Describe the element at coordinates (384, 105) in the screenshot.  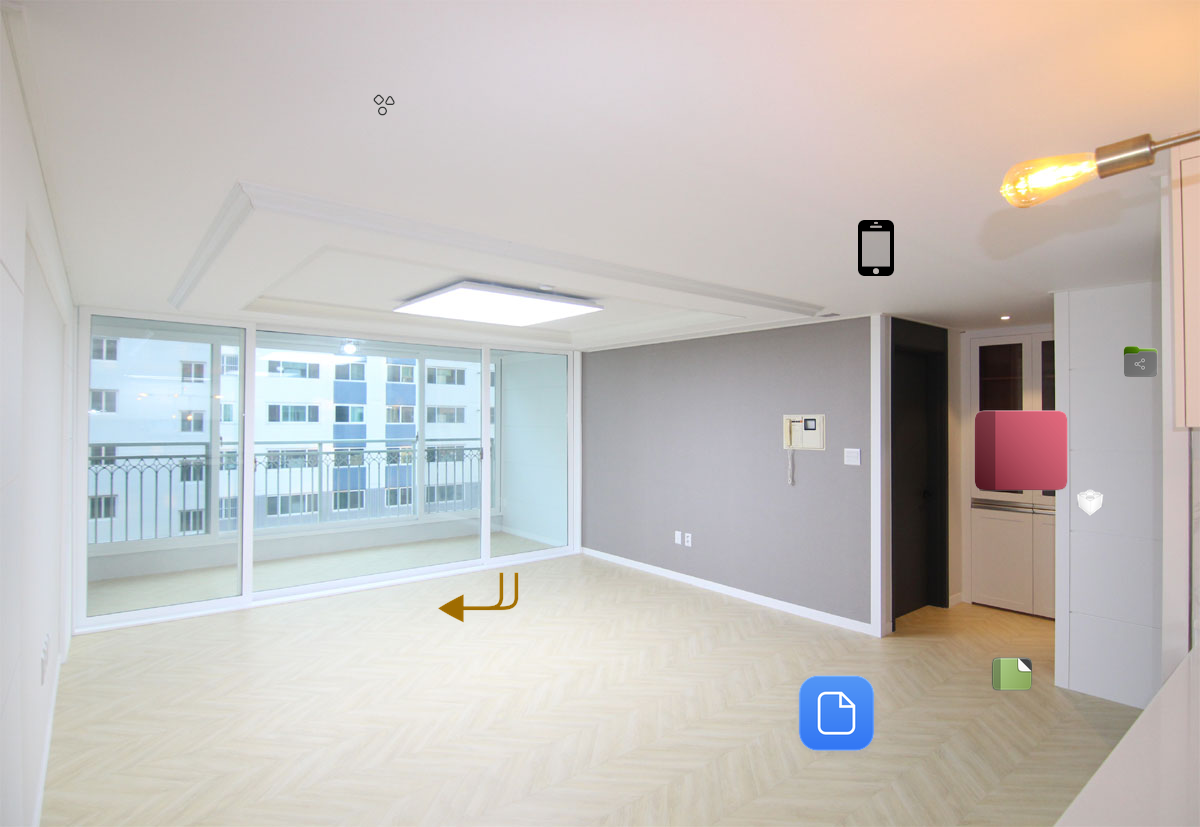
I see `access symbols and special characters` at that location.